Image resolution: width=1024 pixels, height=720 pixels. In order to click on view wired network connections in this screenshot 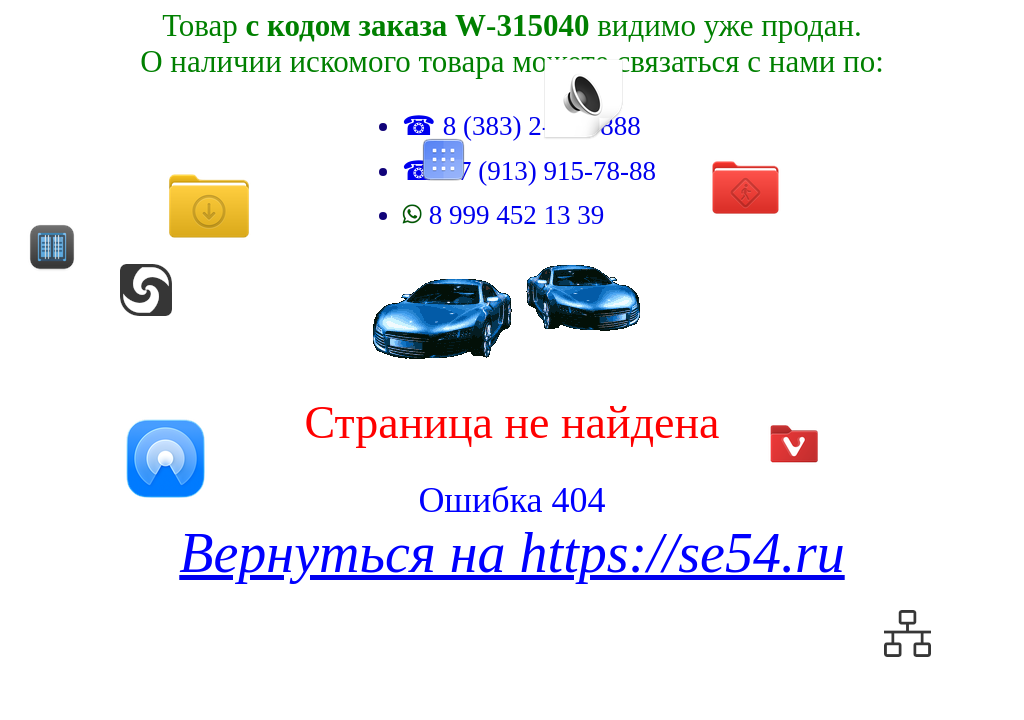, I will do `click(907, 633)`.